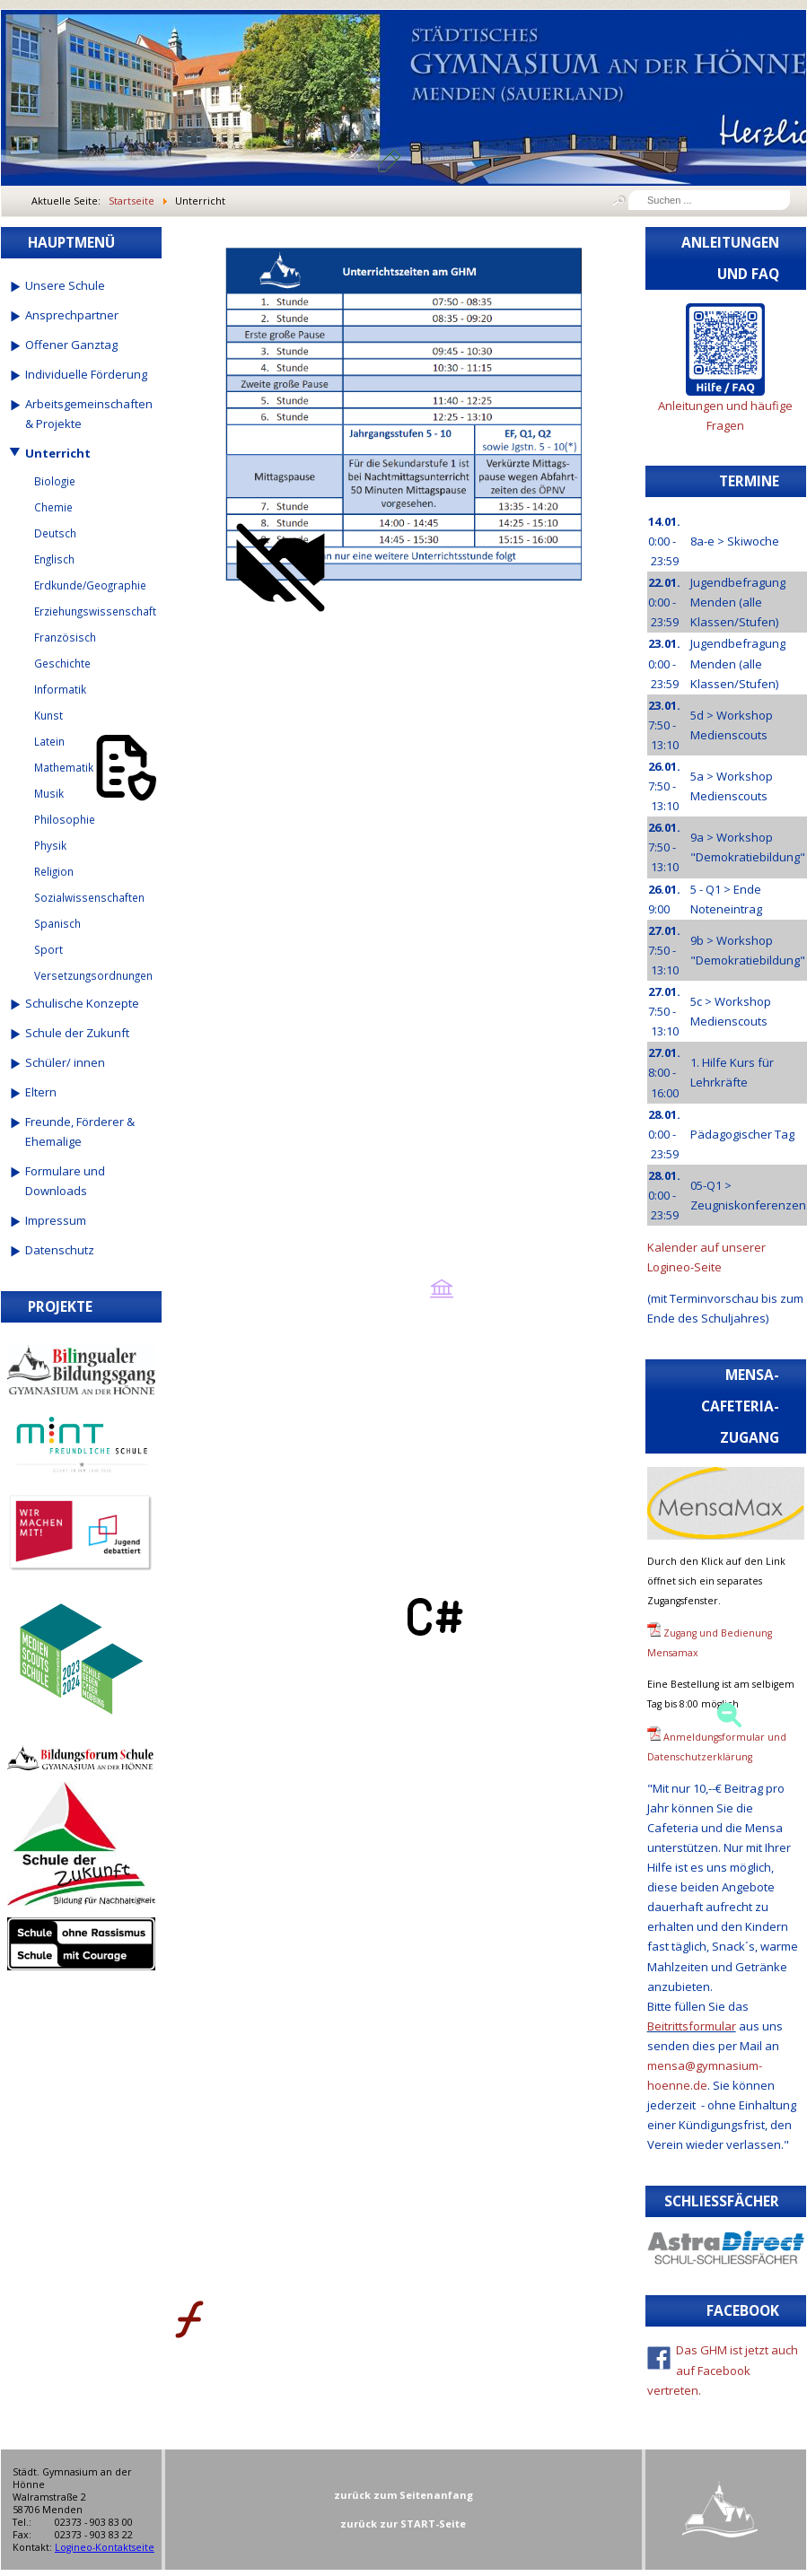  I want to click on edit content or text, so click(389, 161).